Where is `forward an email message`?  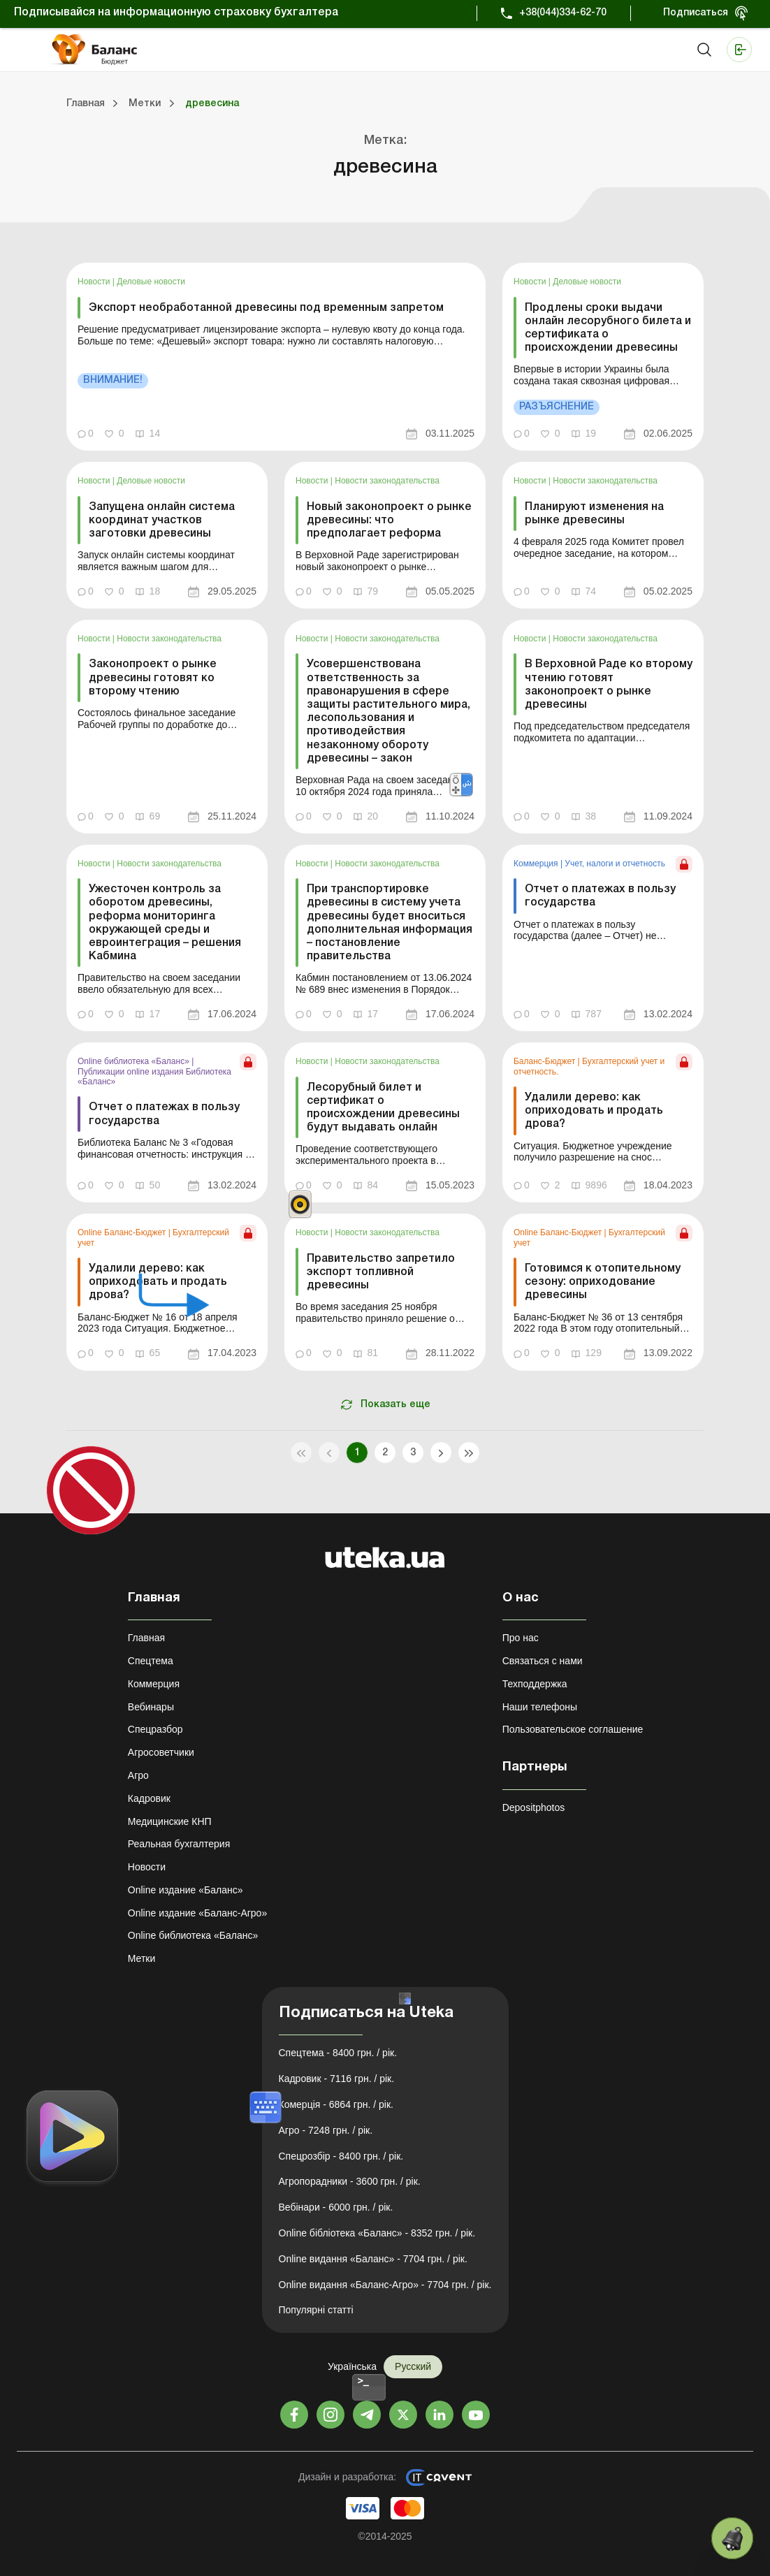
forward an email message is located at coordinates (175, 1295).